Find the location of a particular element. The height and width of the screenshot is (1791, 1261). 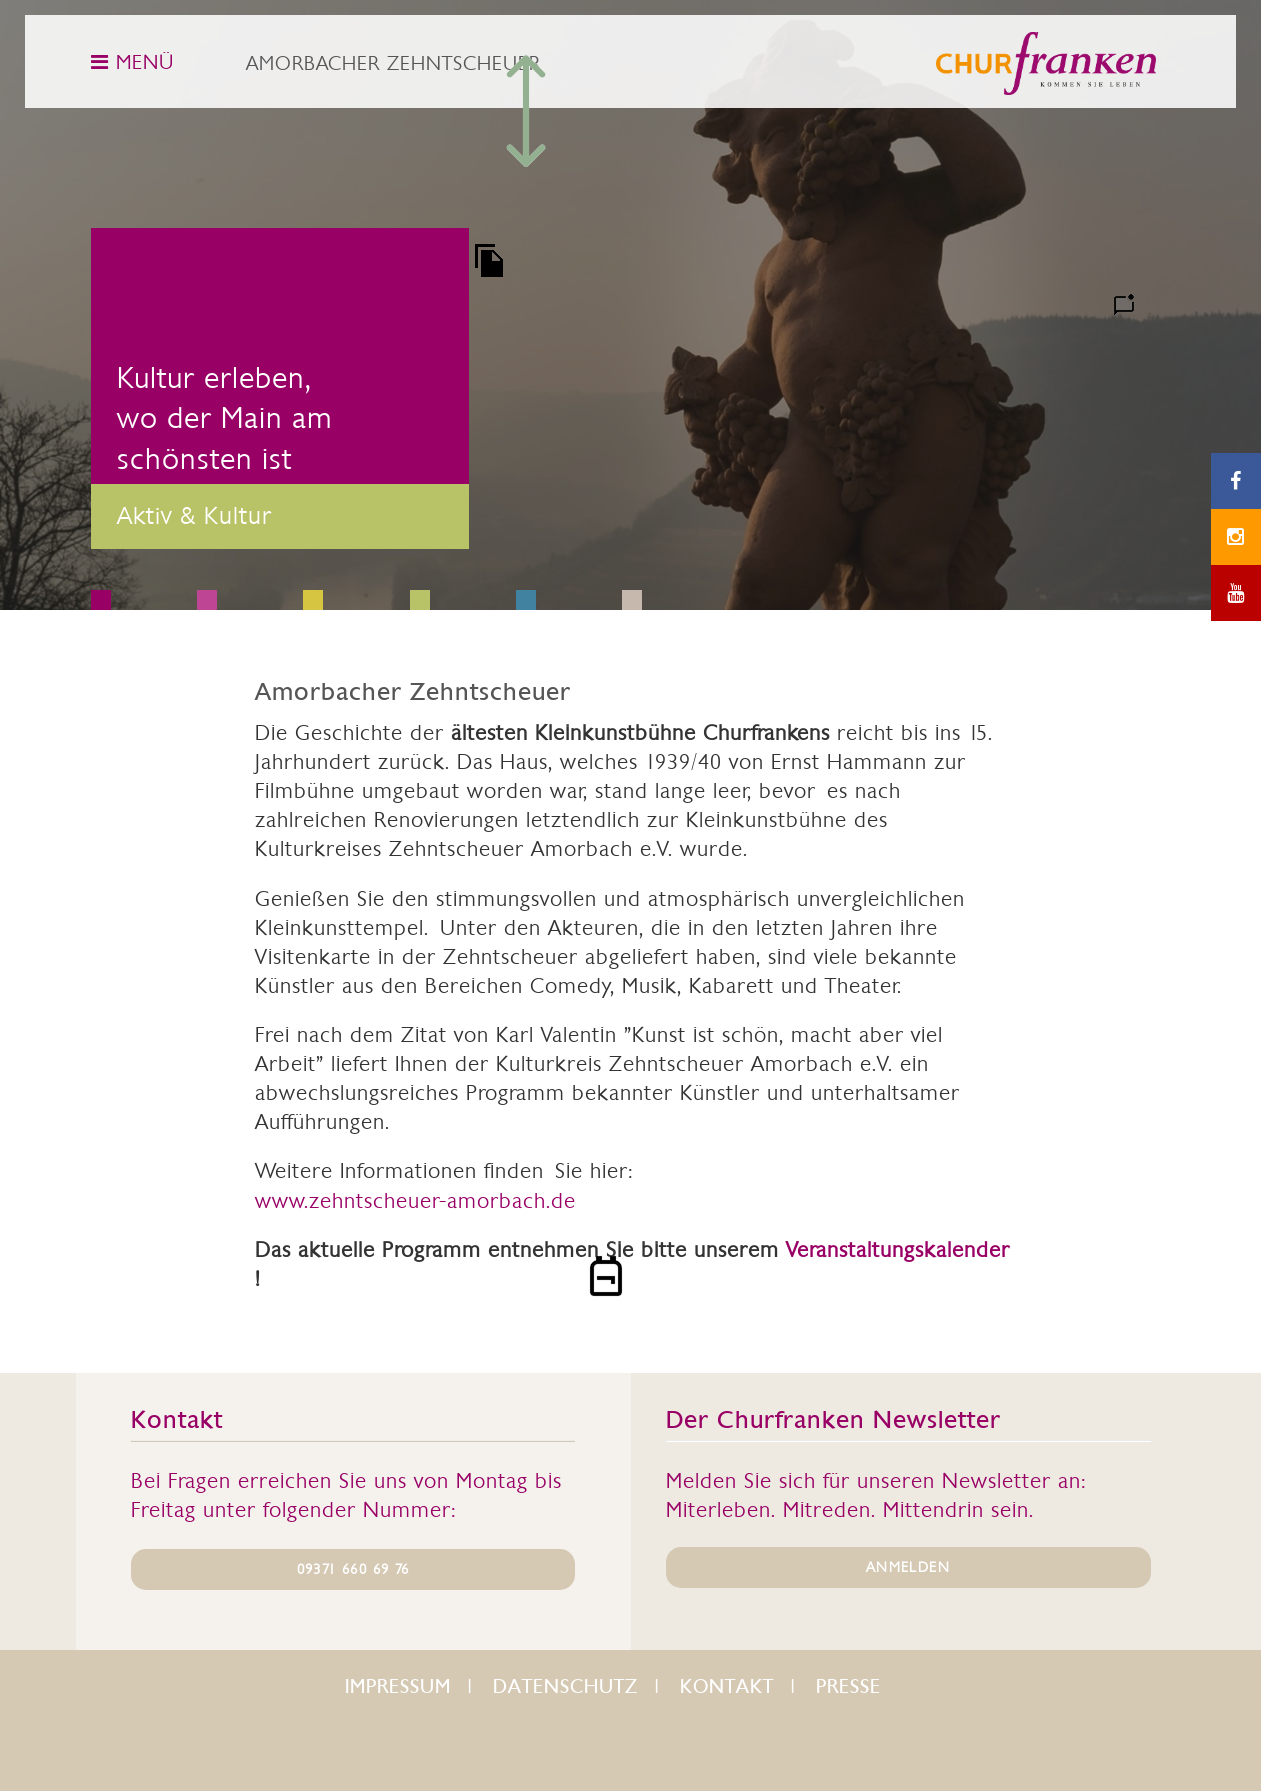

access your backpack or inventory is located at coordinates (606, 1276).